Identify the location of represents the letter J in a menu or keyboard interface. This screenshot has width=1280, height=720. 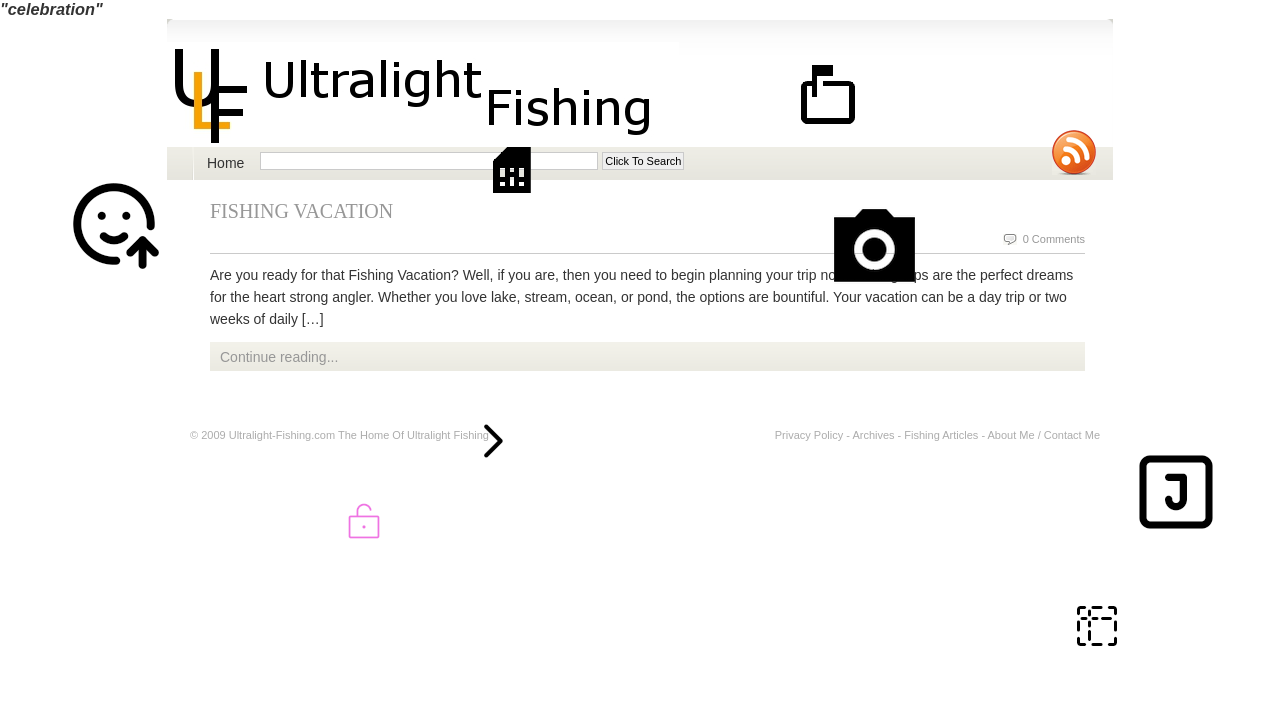
(1176, 492).